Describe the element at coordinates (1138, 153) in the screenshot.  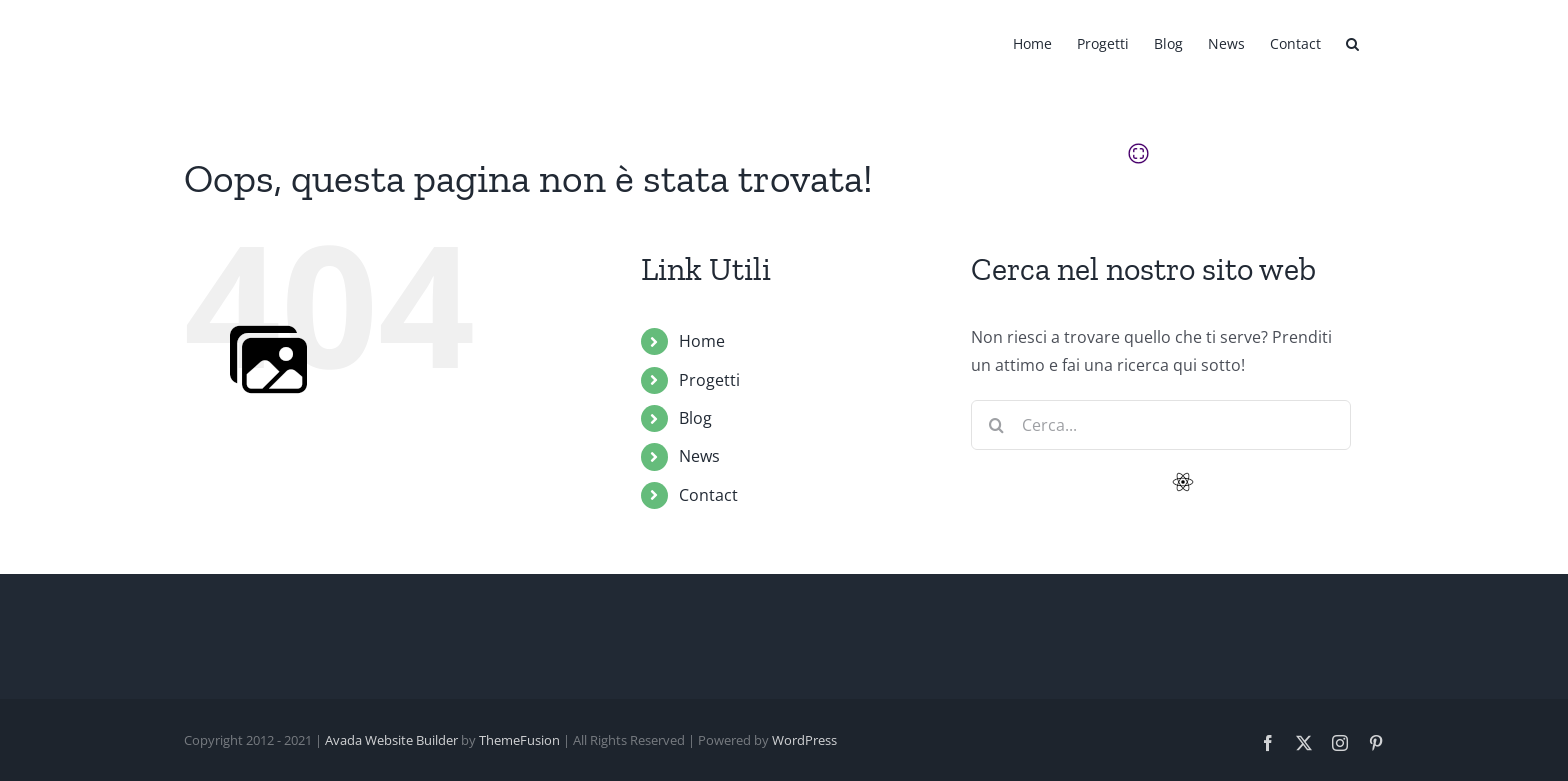
I see `tap to scan a QR code or barcode` at that location.